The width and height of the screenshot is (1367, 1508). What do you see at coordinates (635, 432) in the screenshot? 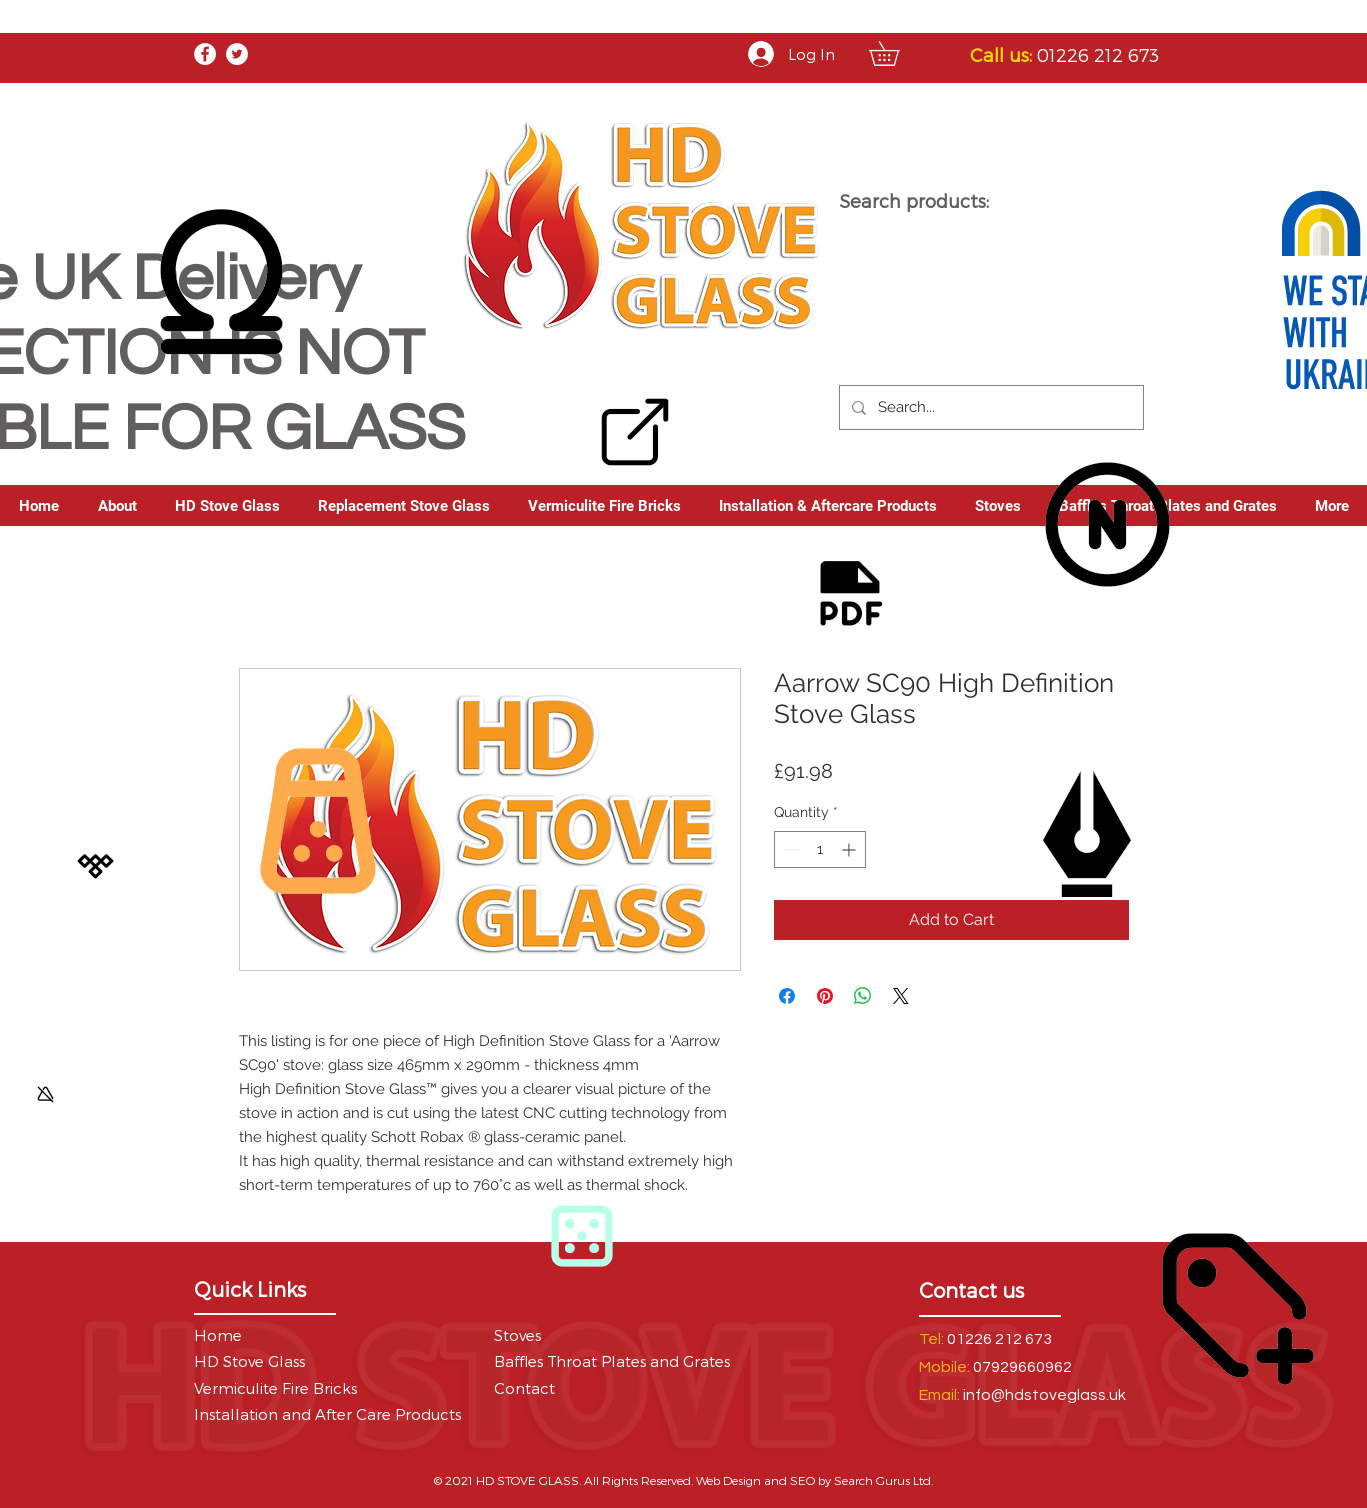
I see `open link in a new tab or window` at bounding box center [635, 432].